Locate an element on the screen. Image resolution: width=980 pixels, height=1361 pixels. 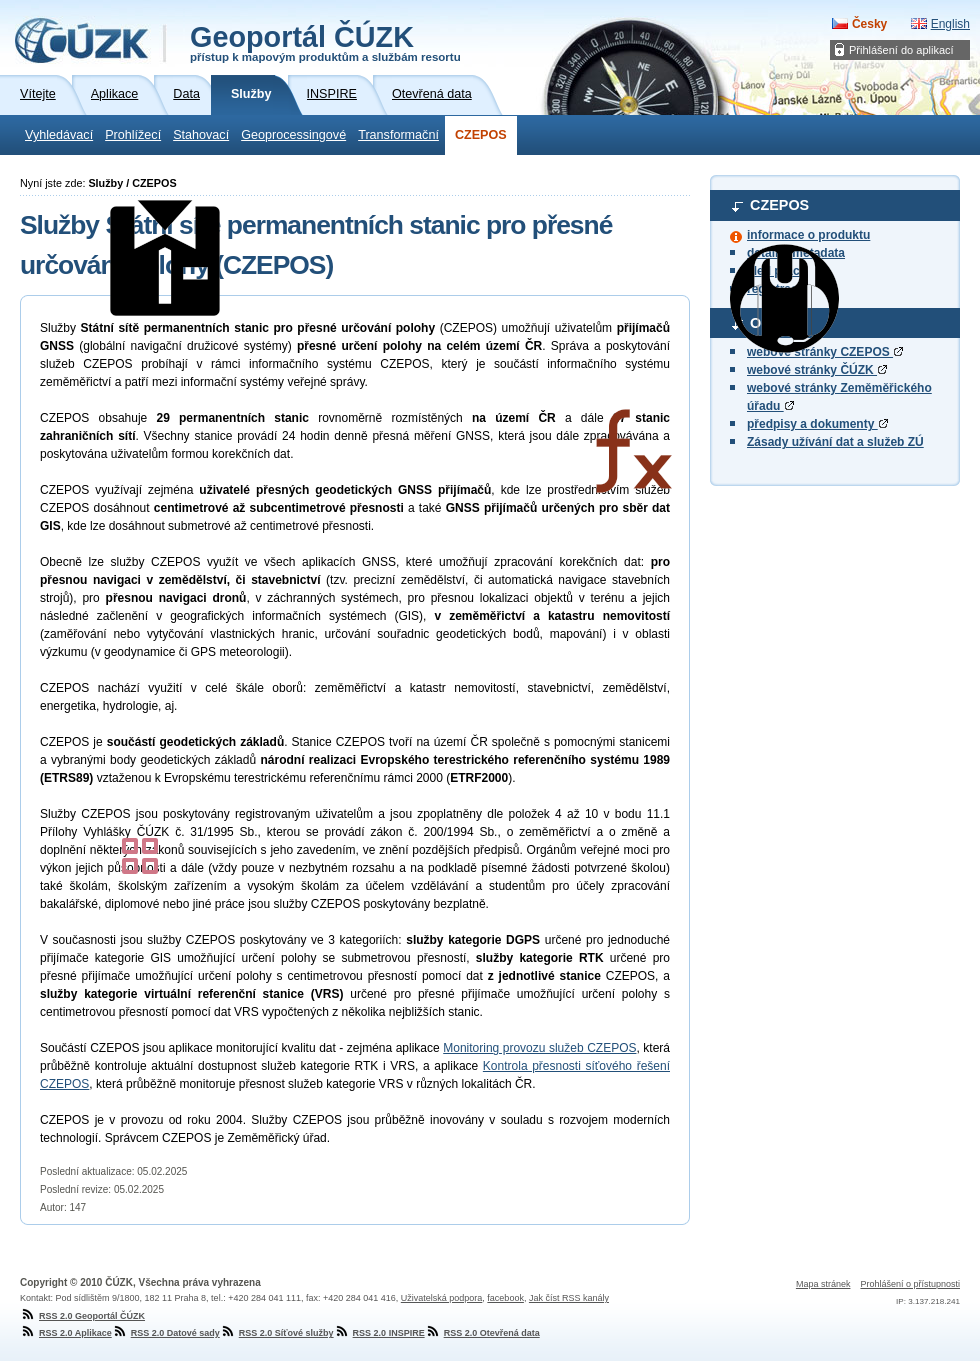
open mumble voice chat application is located at coordinates (784, 298).